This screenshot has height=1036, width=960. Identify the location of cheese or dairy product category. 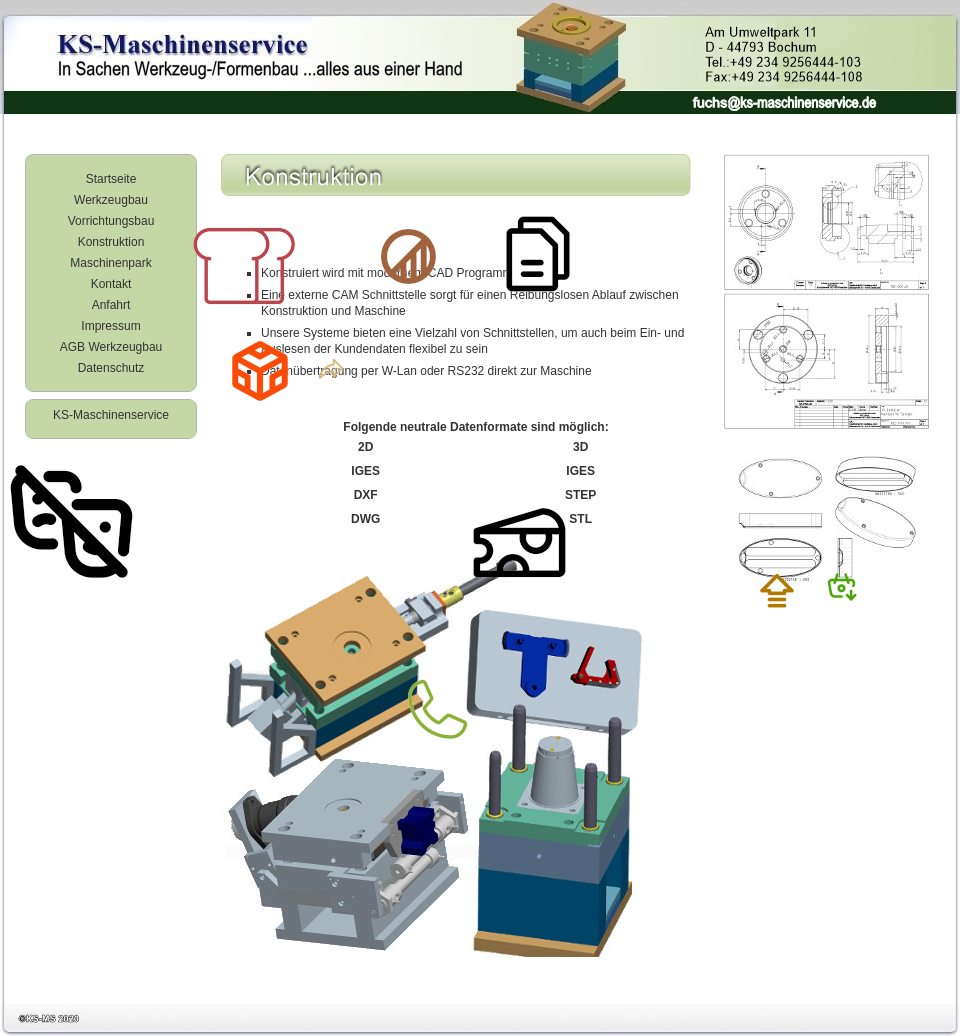
(519, 547).